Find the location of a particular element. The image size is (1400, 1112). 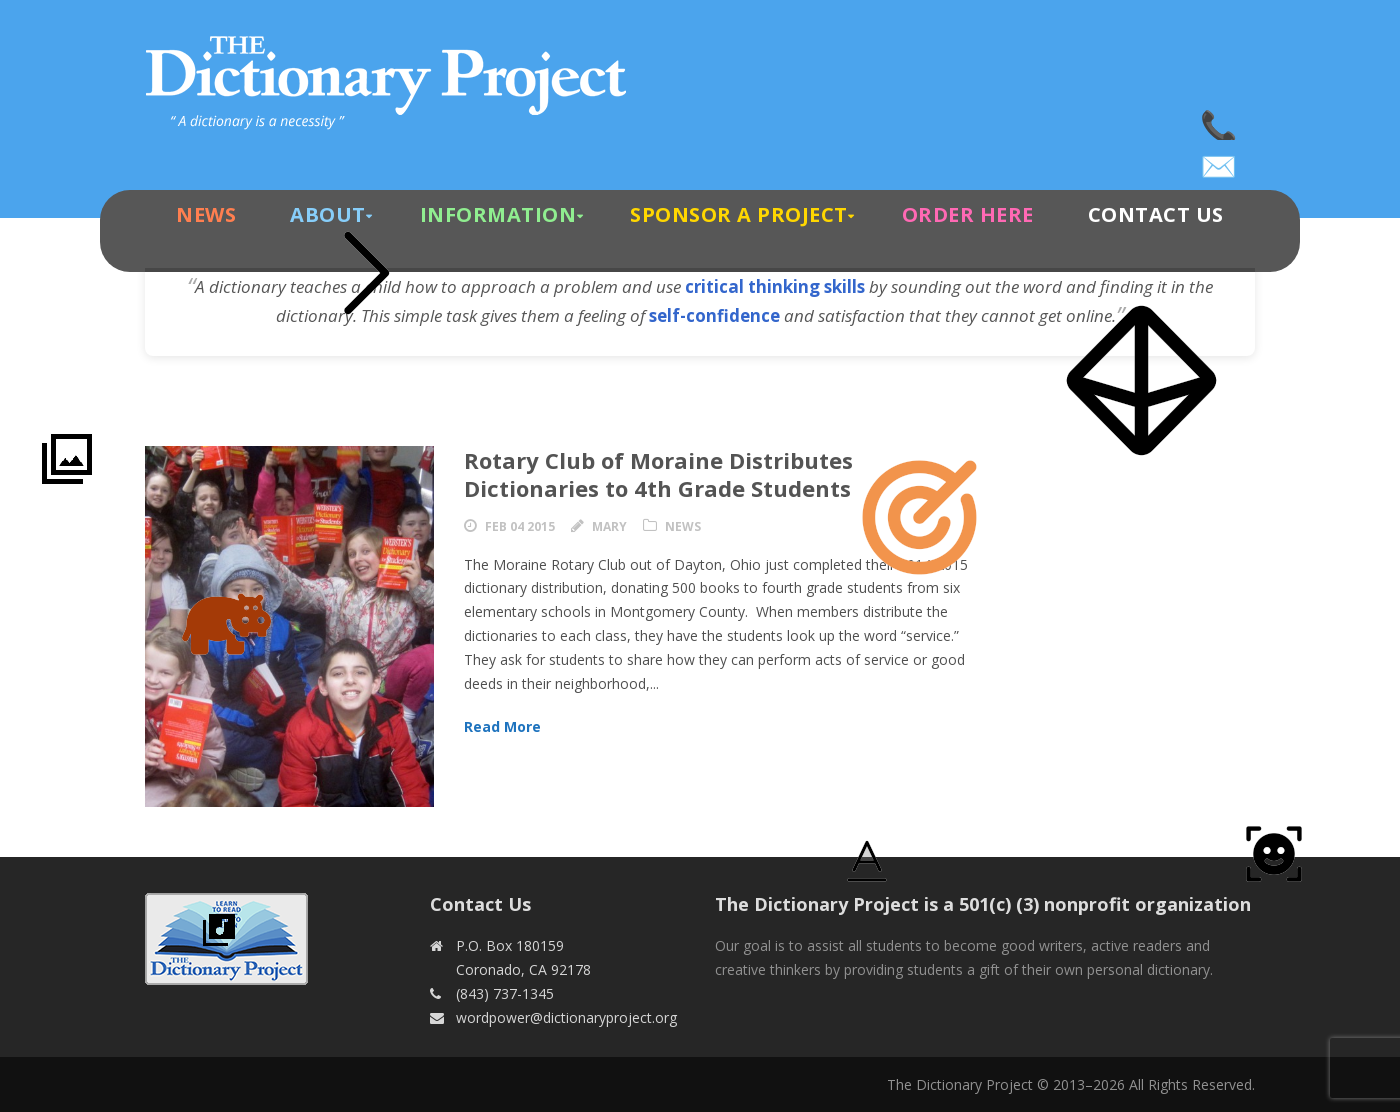

scan face to unlock or authenticate is located at coordinates (1274, 854).